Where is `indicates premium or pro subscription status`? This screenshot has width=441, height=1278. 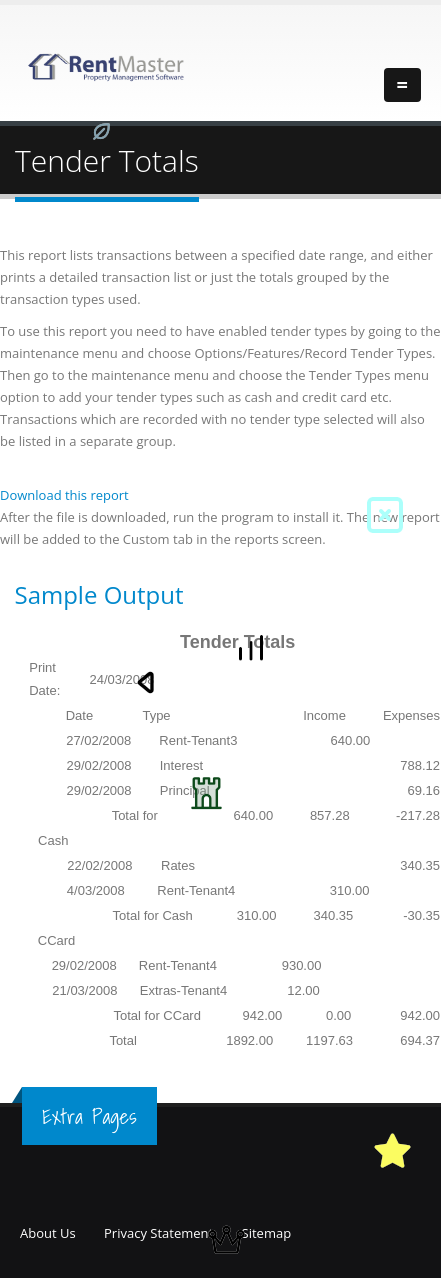
indicates premium or pro subscription status is located at coordinates (226, 1241).